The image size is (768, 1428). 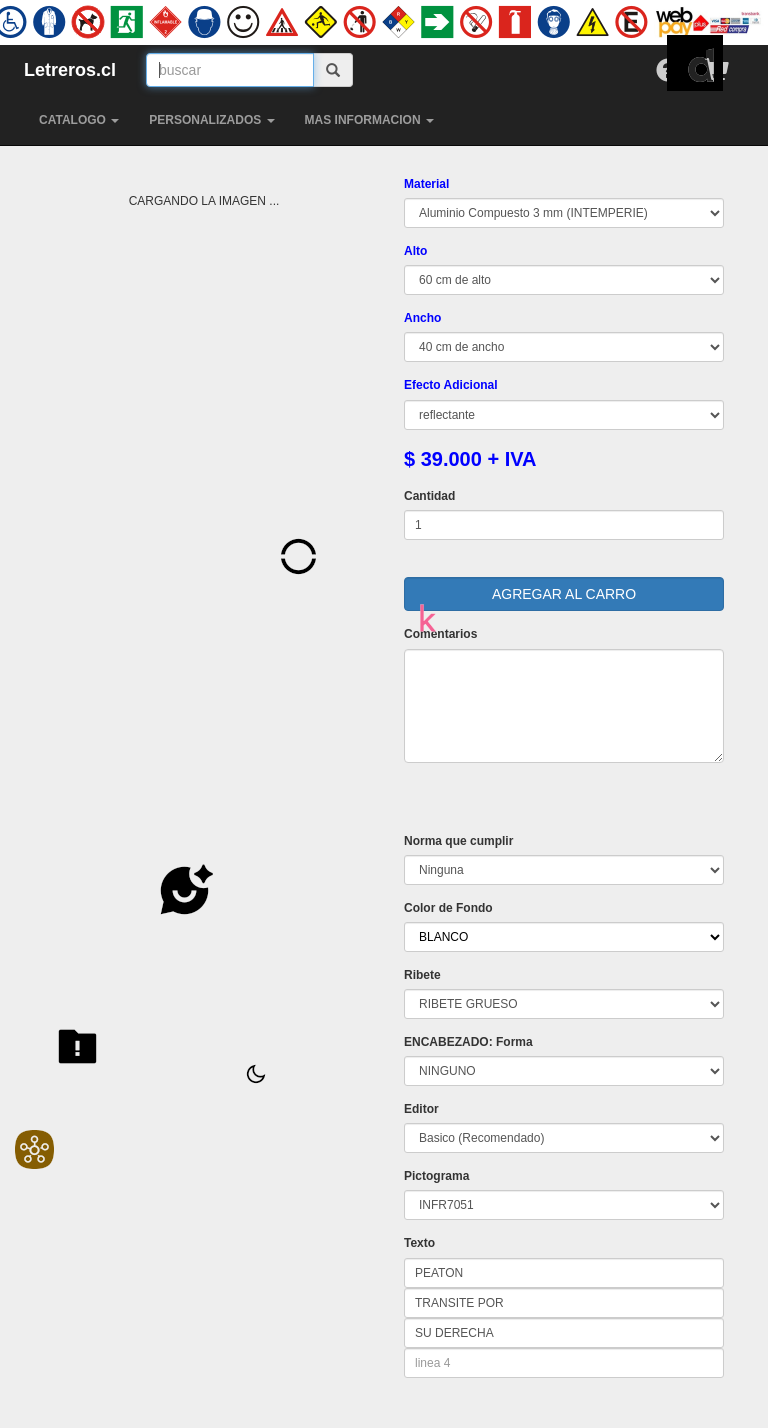 What do you see at coordinates (184, 890) in the screenshot?
I see `chat with ai assistant` at bounding box center [184, 890].